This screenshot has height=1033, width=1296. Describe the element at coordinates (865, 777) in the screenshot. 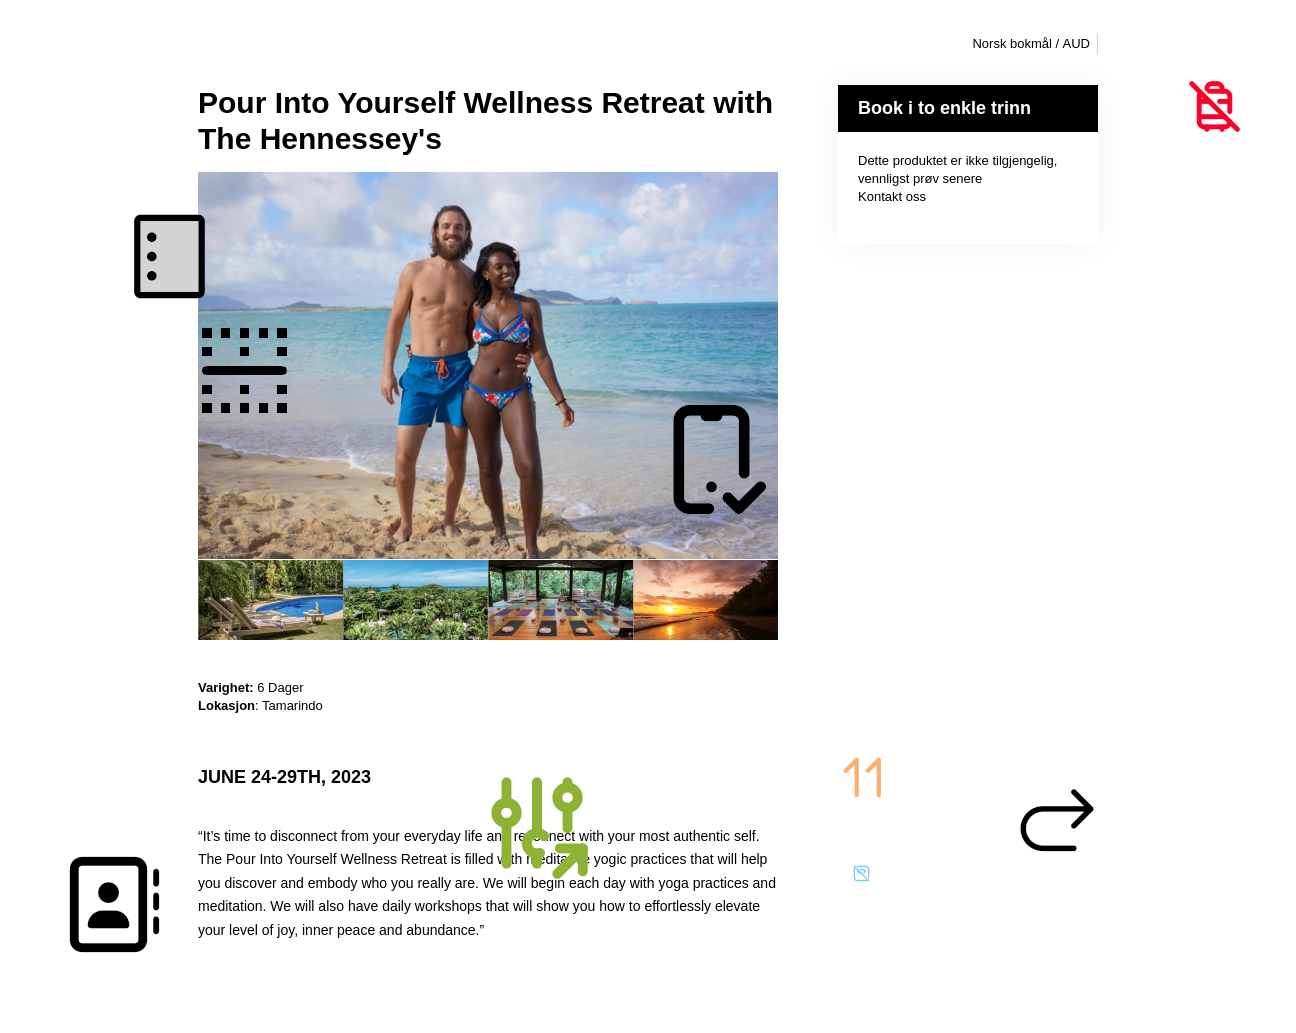

I see `indicates item number 11 in a list or sequence` at that location.